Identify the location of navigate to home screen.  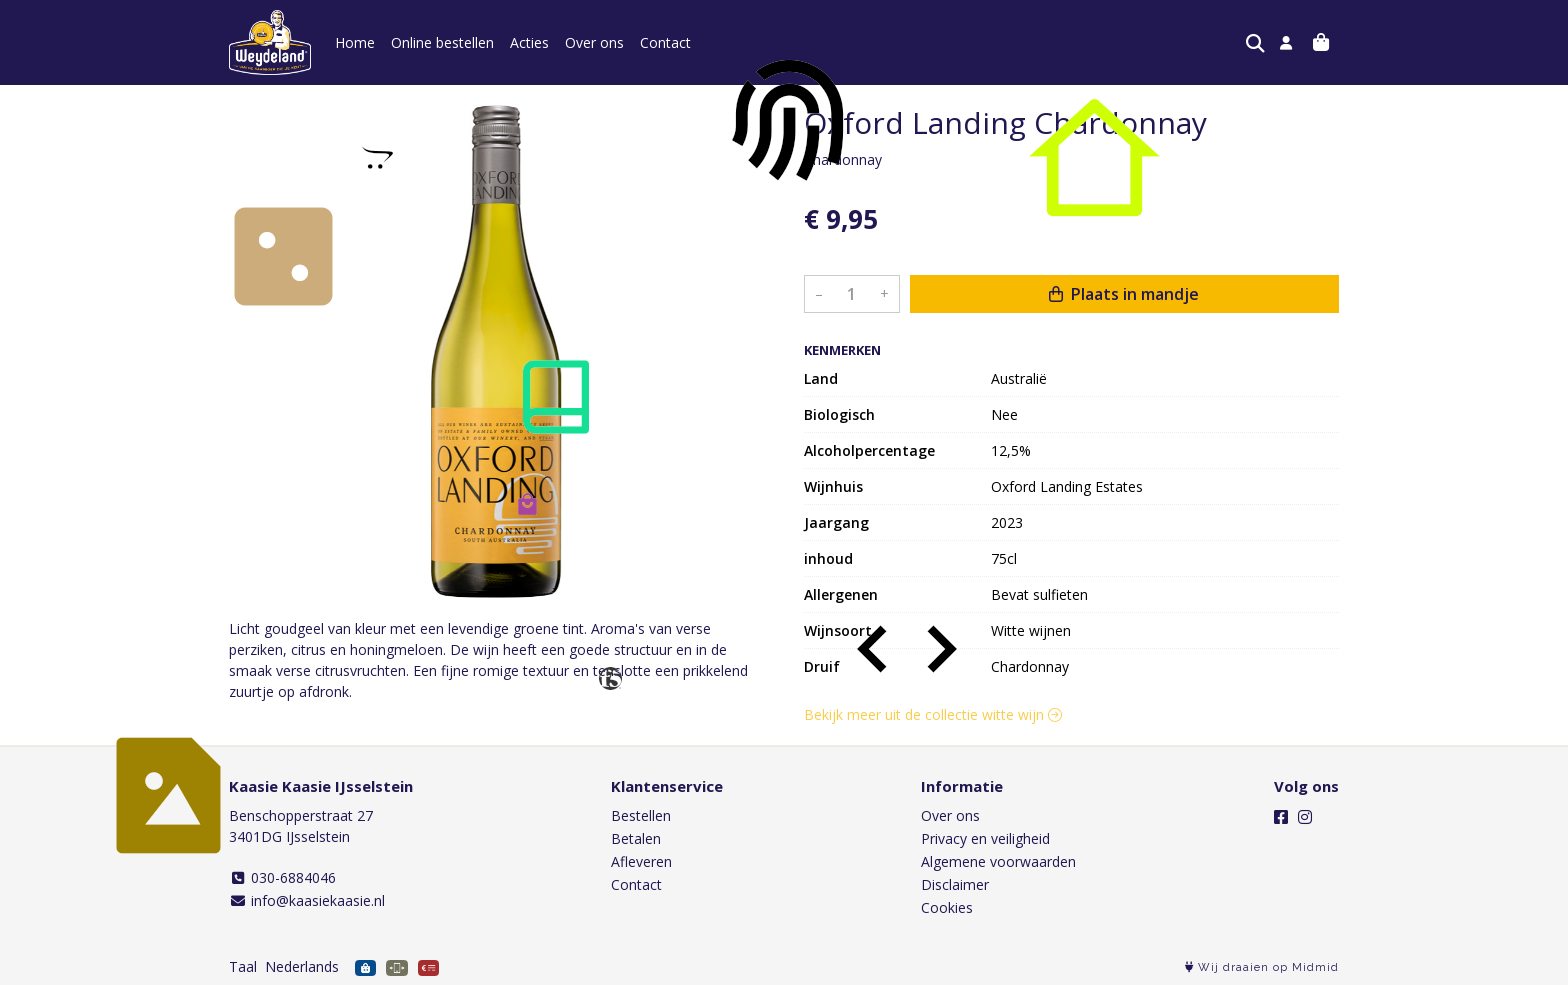
(1094, 162).